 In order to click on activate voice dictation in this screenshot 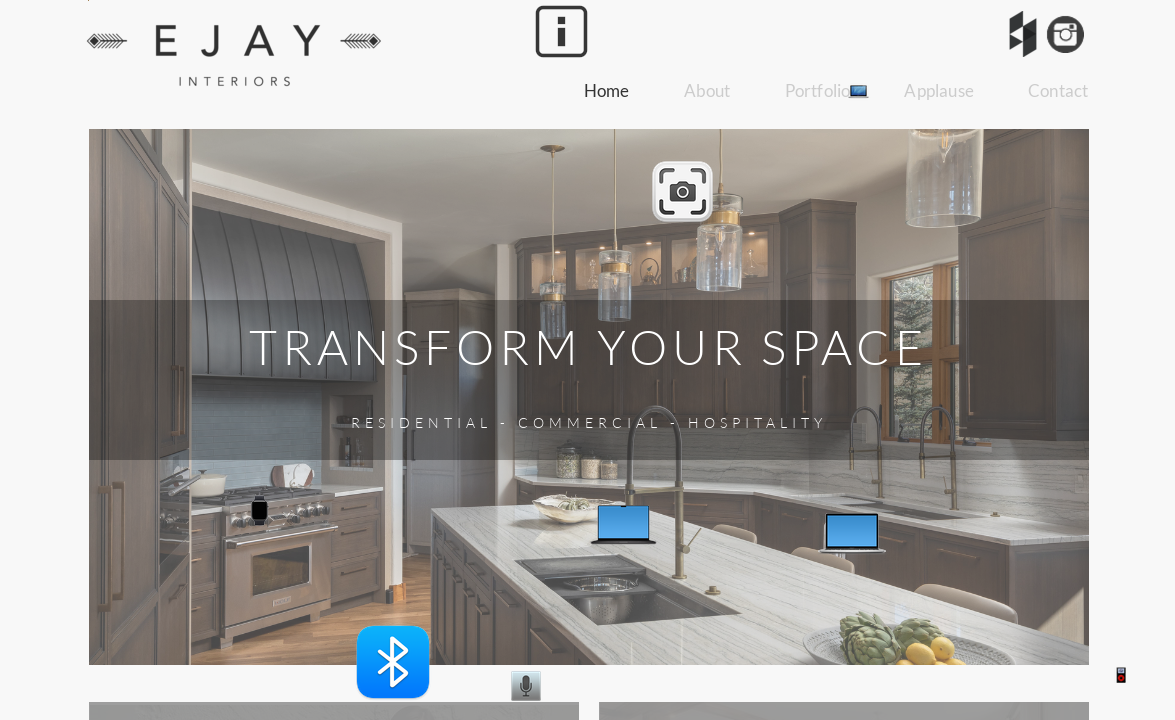, I will do `click(526, 686)`.